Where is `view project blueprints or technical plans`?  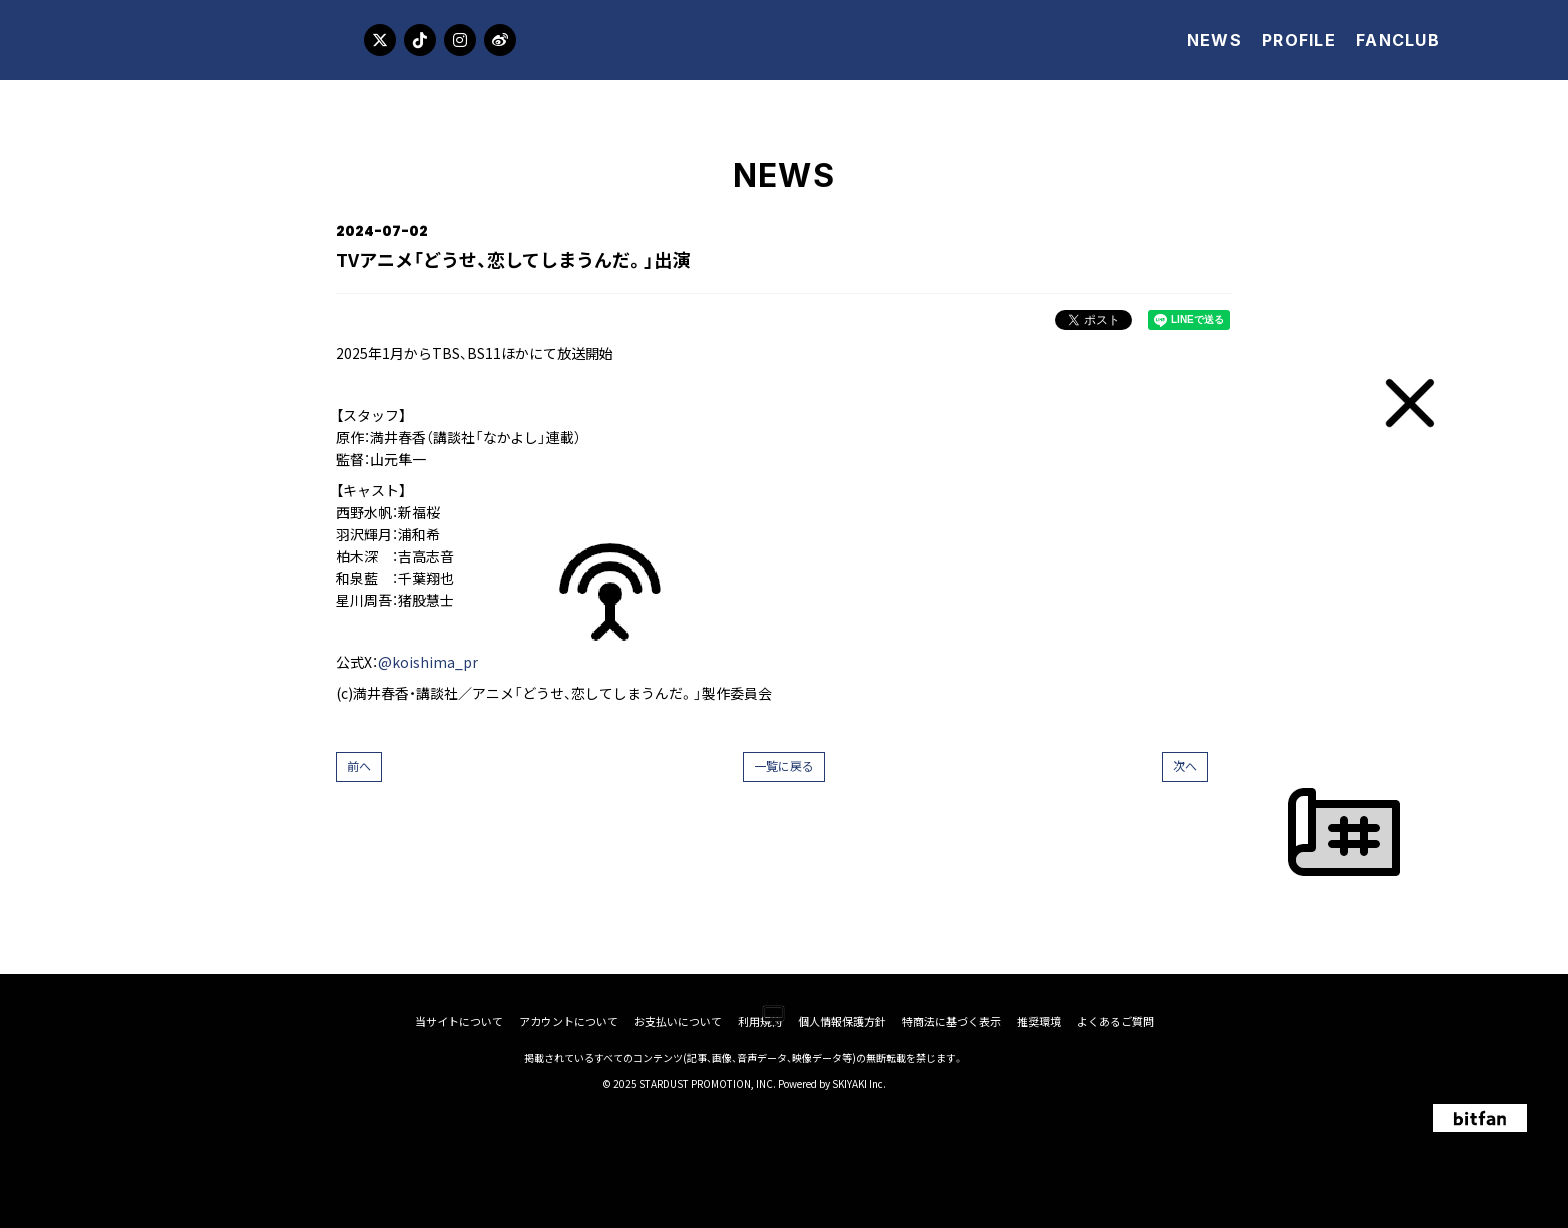
view project blueprints or technical plans is located at coordinates (1344, 836).